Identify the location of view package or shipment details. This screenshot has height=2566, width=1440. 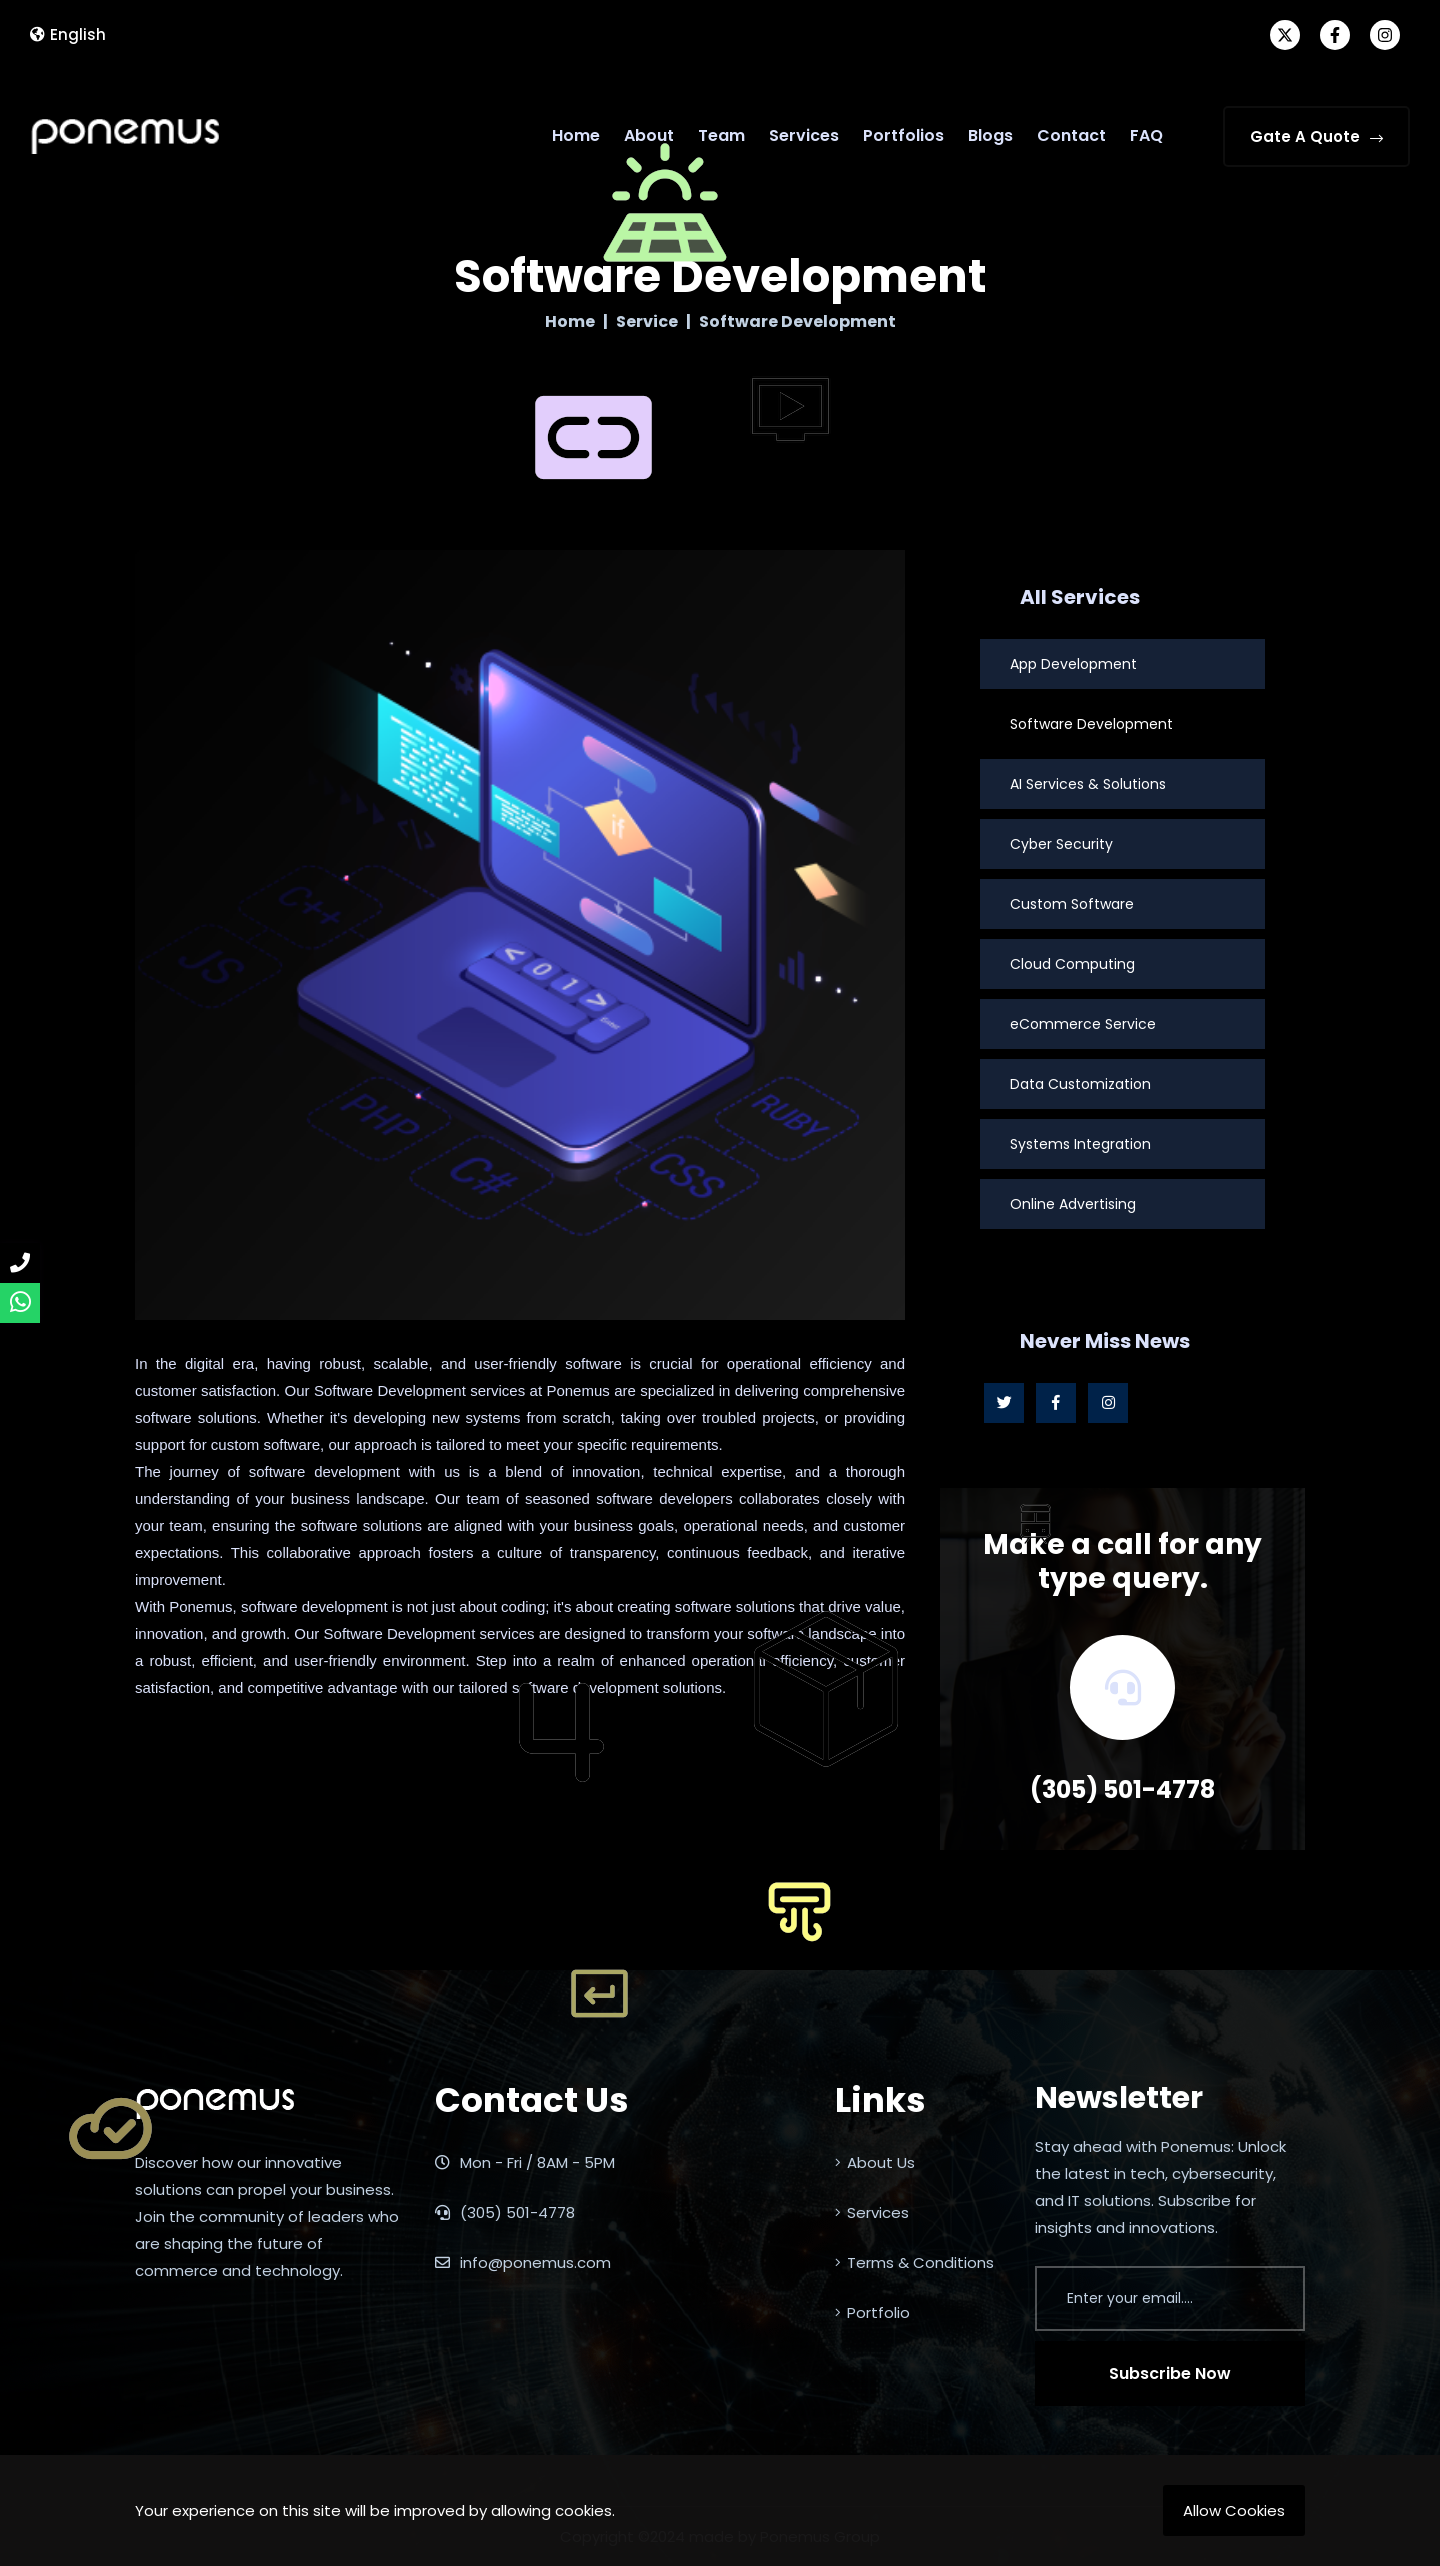
(826, 1689).